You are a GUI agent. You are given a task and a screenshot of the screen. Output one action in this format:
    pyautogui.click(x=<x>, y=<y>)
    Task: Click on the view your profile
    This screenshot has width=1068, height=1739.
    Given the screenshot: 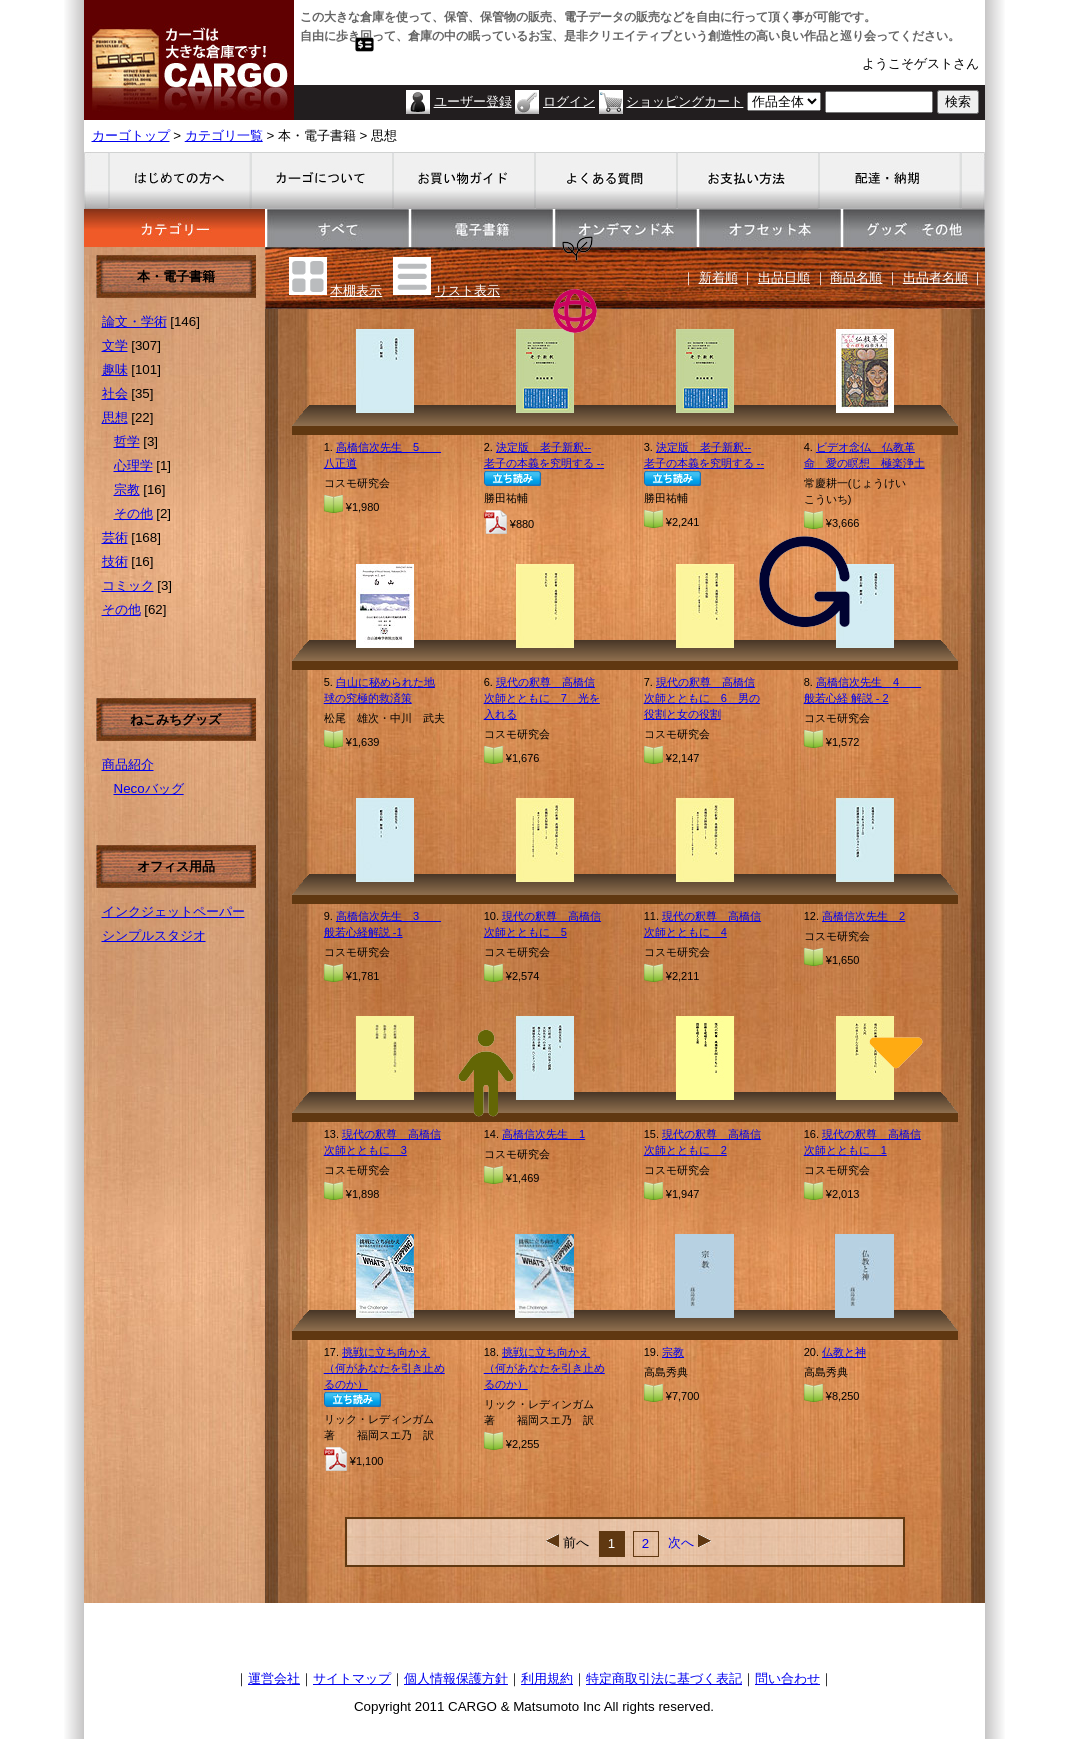 What is the action you would take?
    pyautogui.click(x=486, y=1073)
    